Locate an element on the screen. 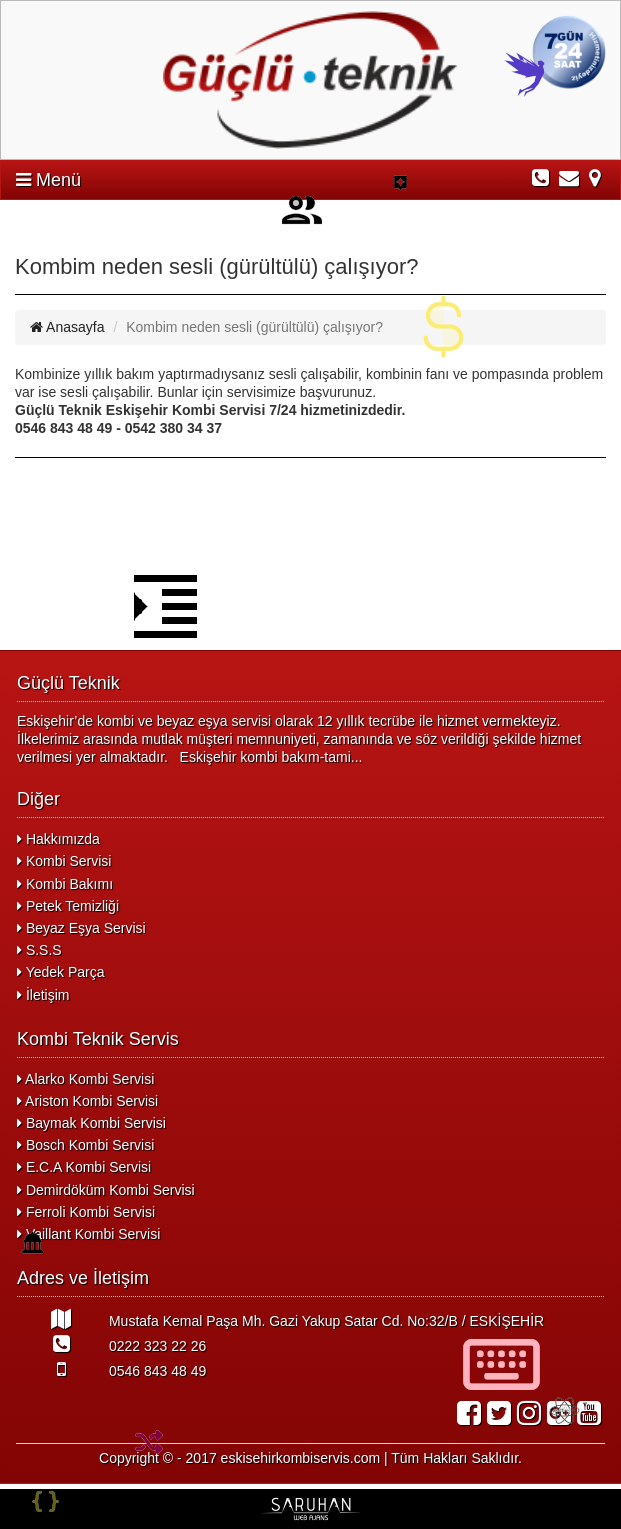 This screenshot has height=1529, width=621. react europe conference logo is located at coordinates (564, 1410).